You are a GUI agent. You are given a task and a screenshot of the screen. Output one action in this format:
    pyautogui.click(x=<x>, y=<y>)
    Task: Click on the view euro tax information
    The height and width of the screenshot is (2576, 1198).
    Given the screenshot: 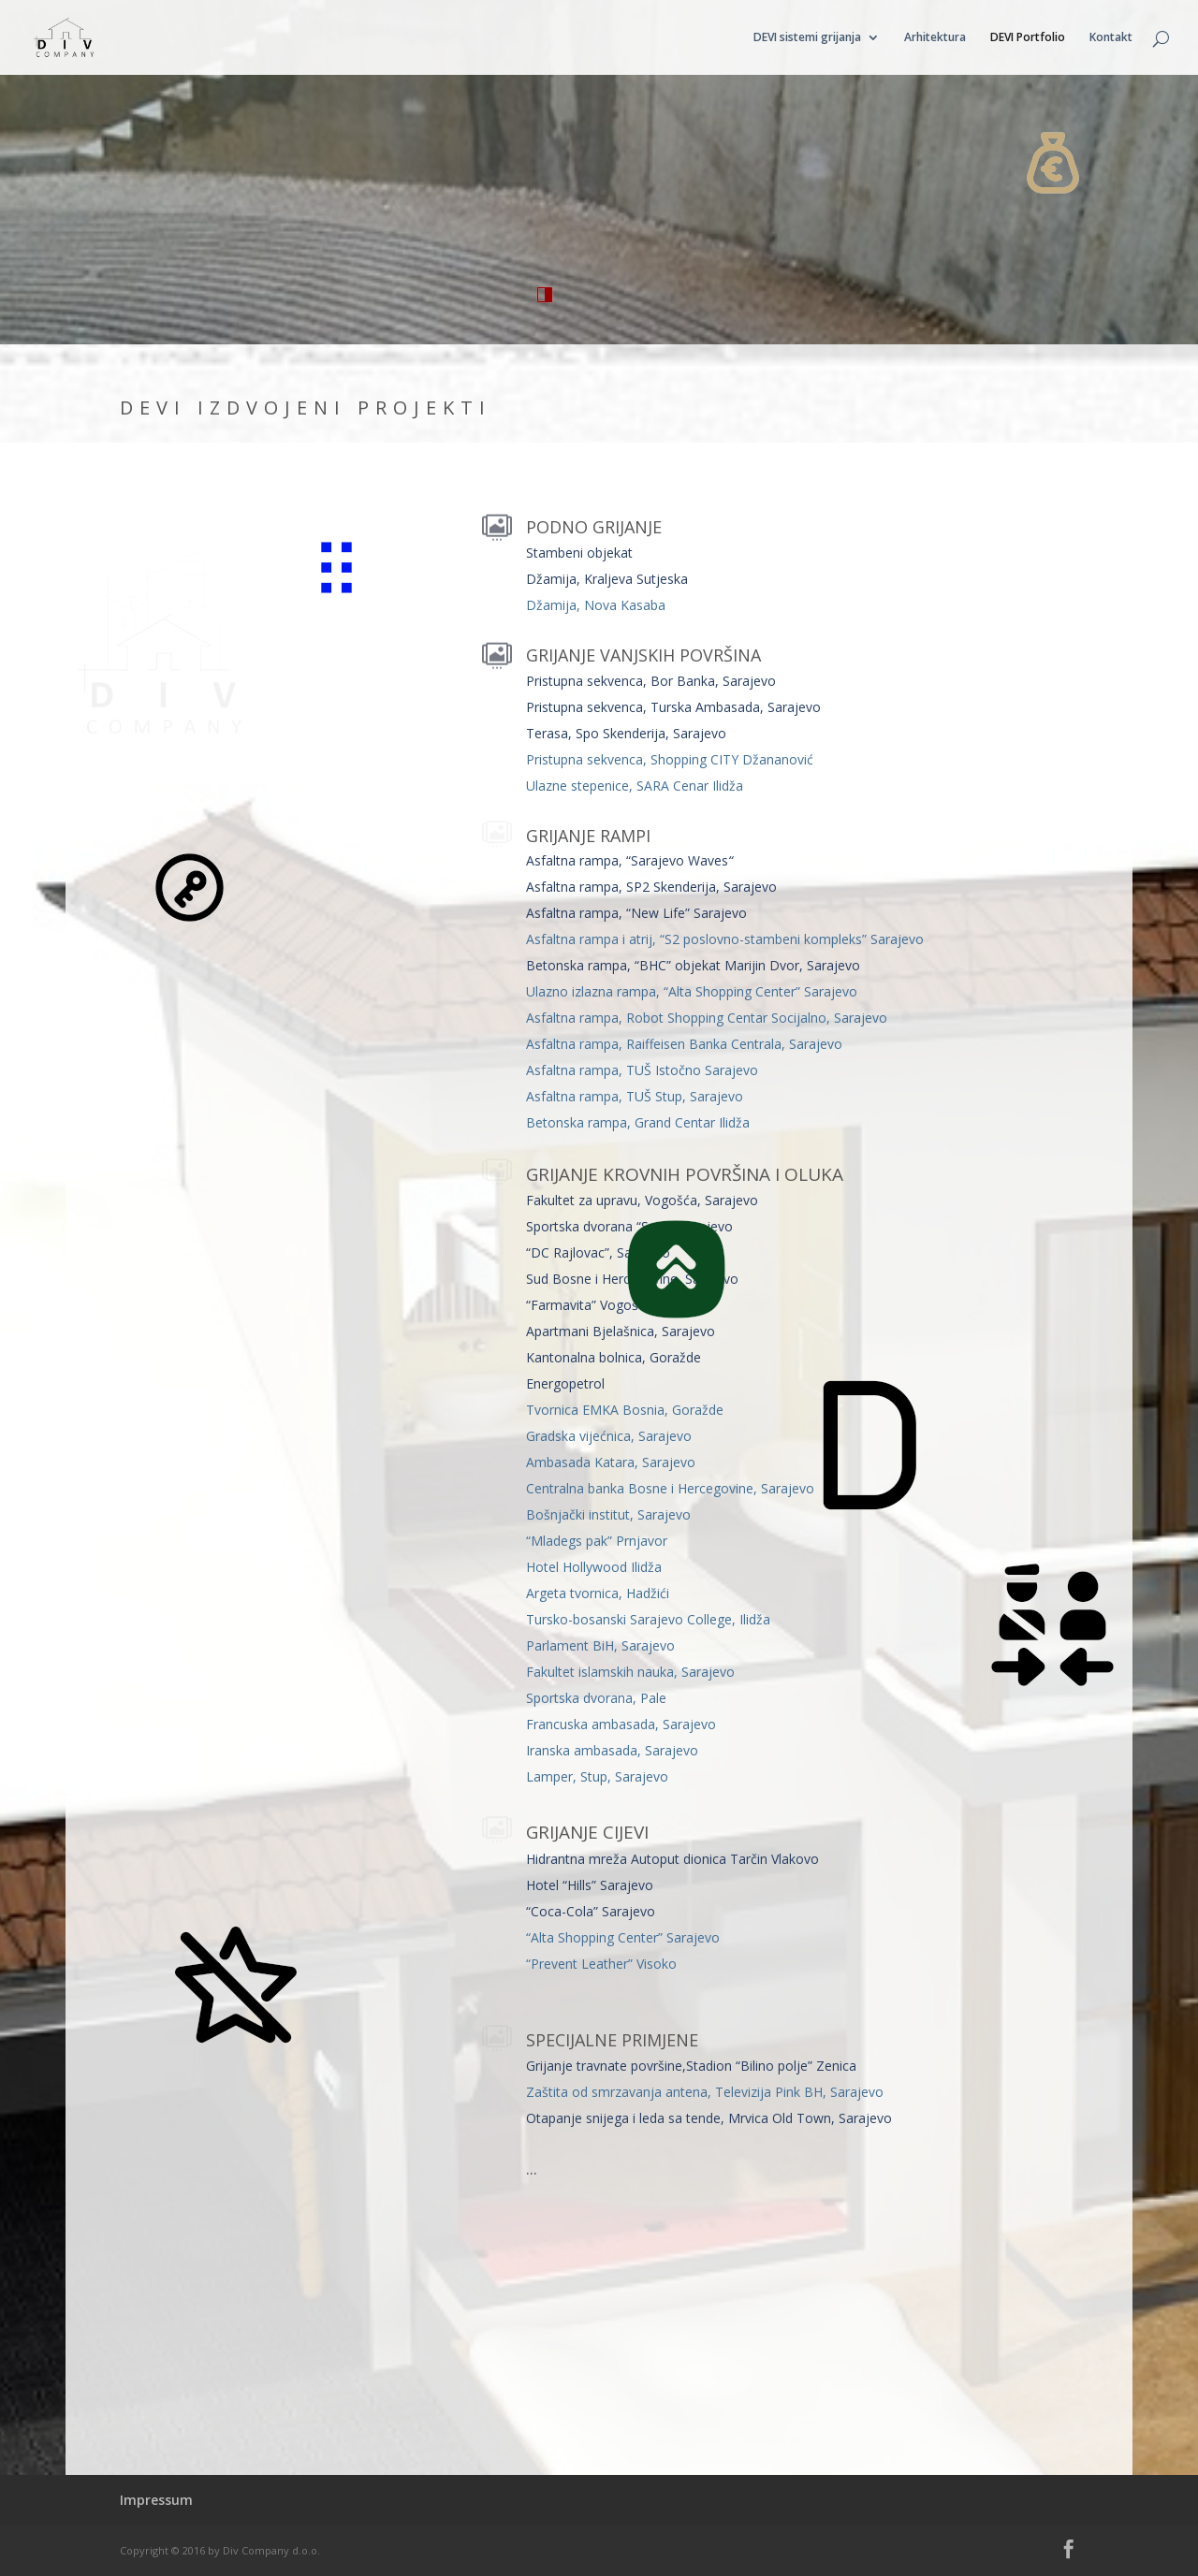 What is the action you would take?
    pyautogui.click(x=1053, y=163)
    